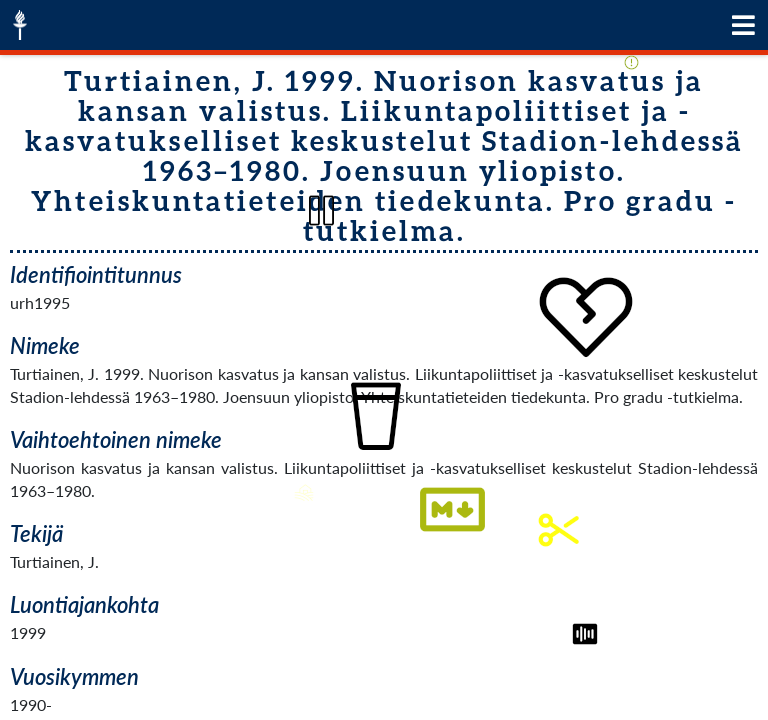 This screenshot has width=768, height=720. What do you see at coordinates (586, 314) in the screenshot?
I see `unlike or remove from favorites` at bounding box center [586, 314].